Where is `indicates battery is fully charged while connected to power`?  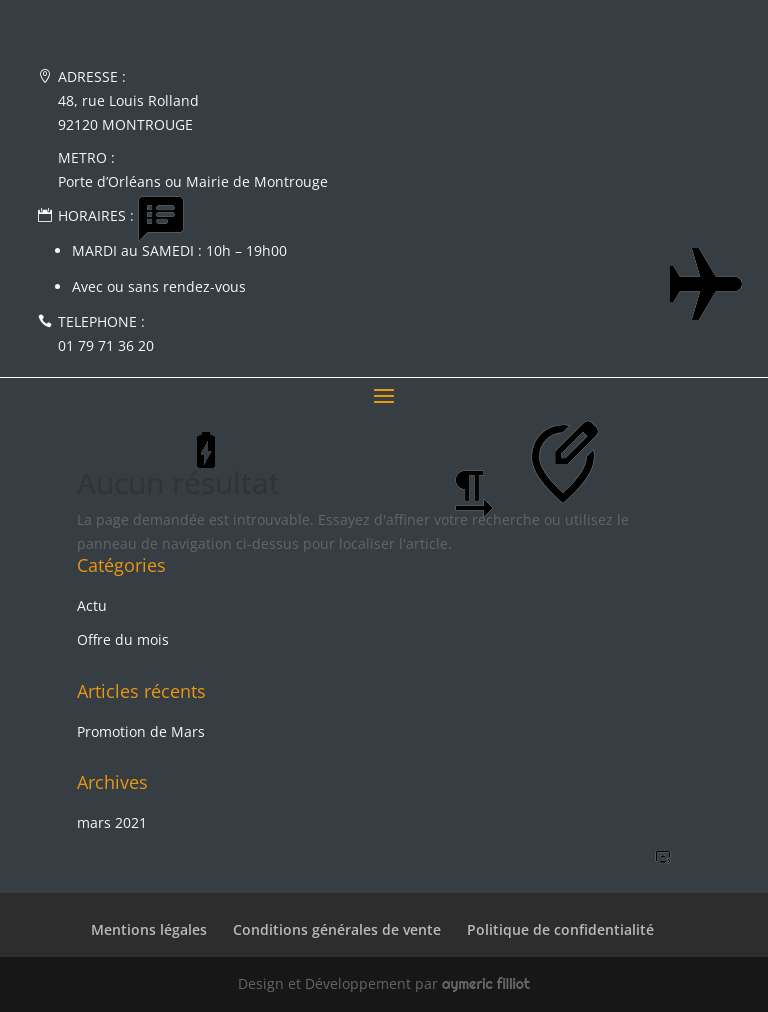 indicates battery is fully charged while connected to power is located at coordinates (206, 450).